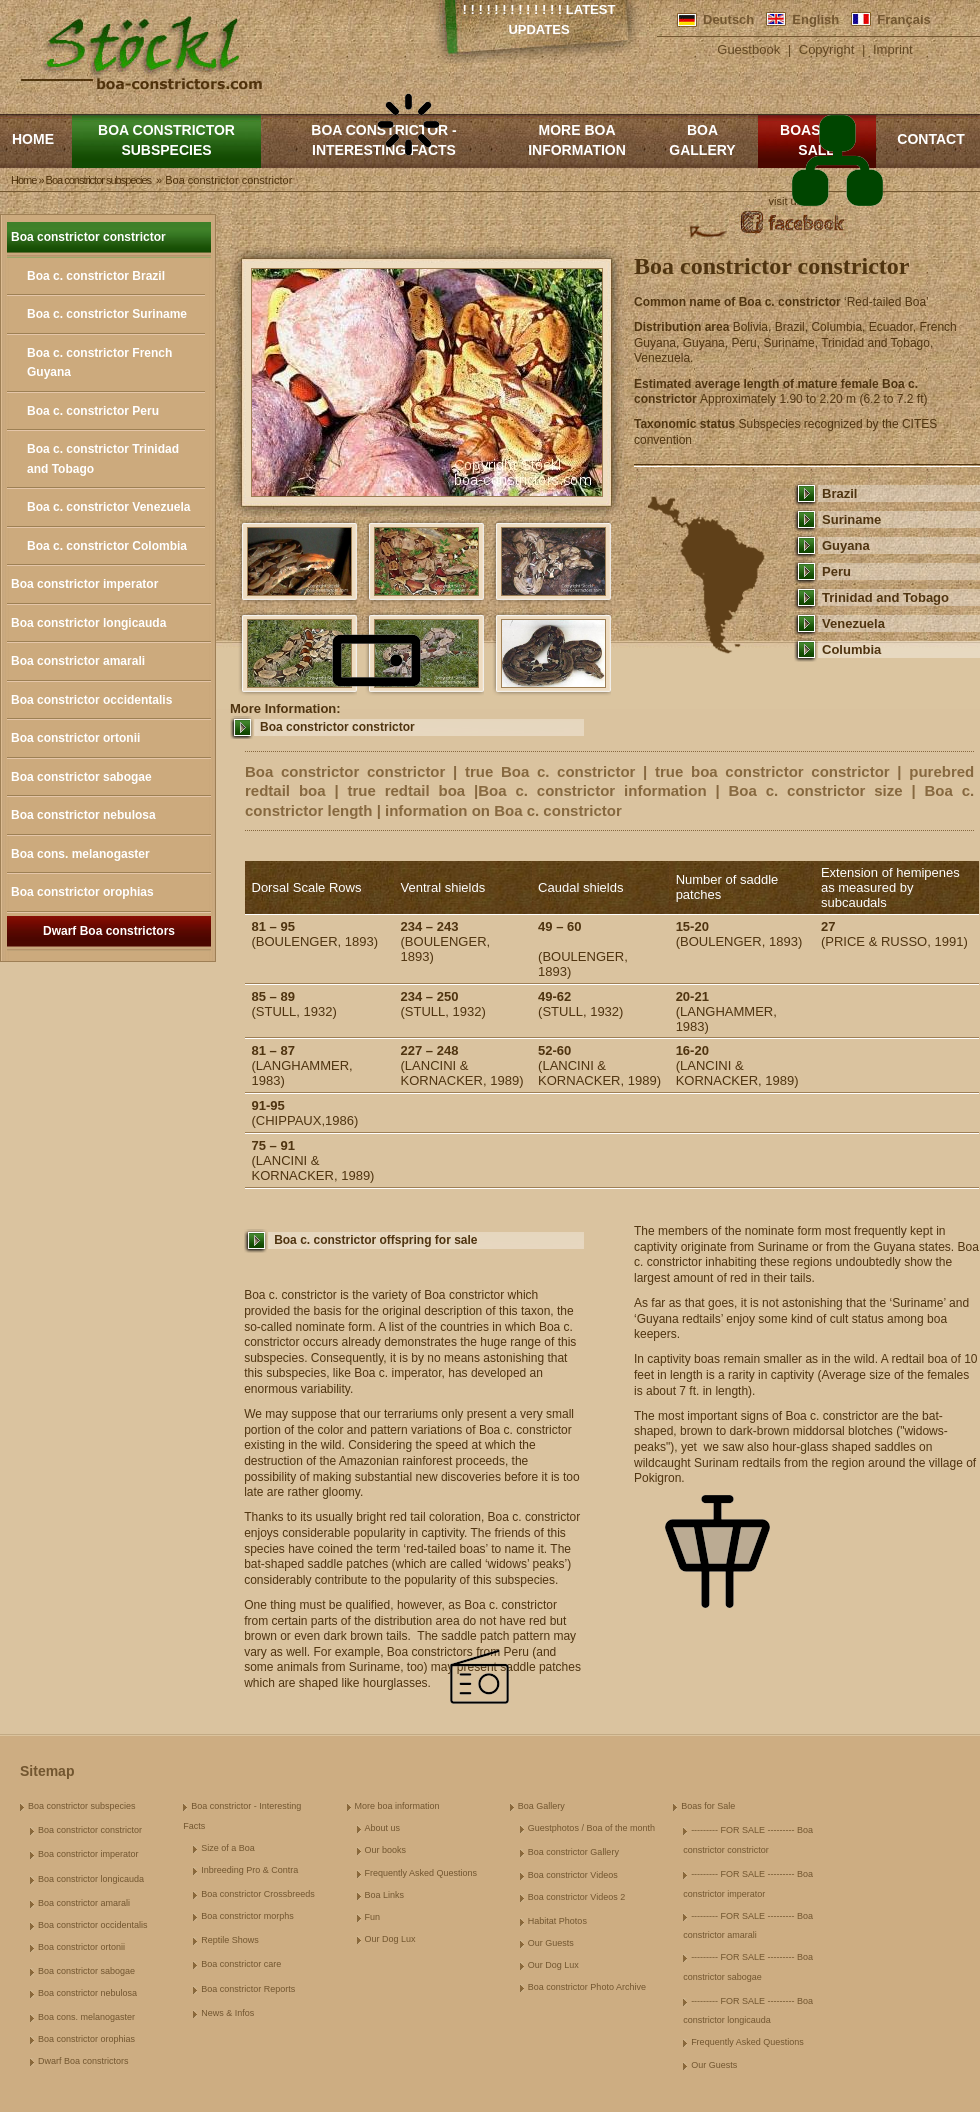 The image size is (980, 2112). Describe the element at coordinates (376, 660) in the screenshot. I see `access storage or hard drive settings` at that location.